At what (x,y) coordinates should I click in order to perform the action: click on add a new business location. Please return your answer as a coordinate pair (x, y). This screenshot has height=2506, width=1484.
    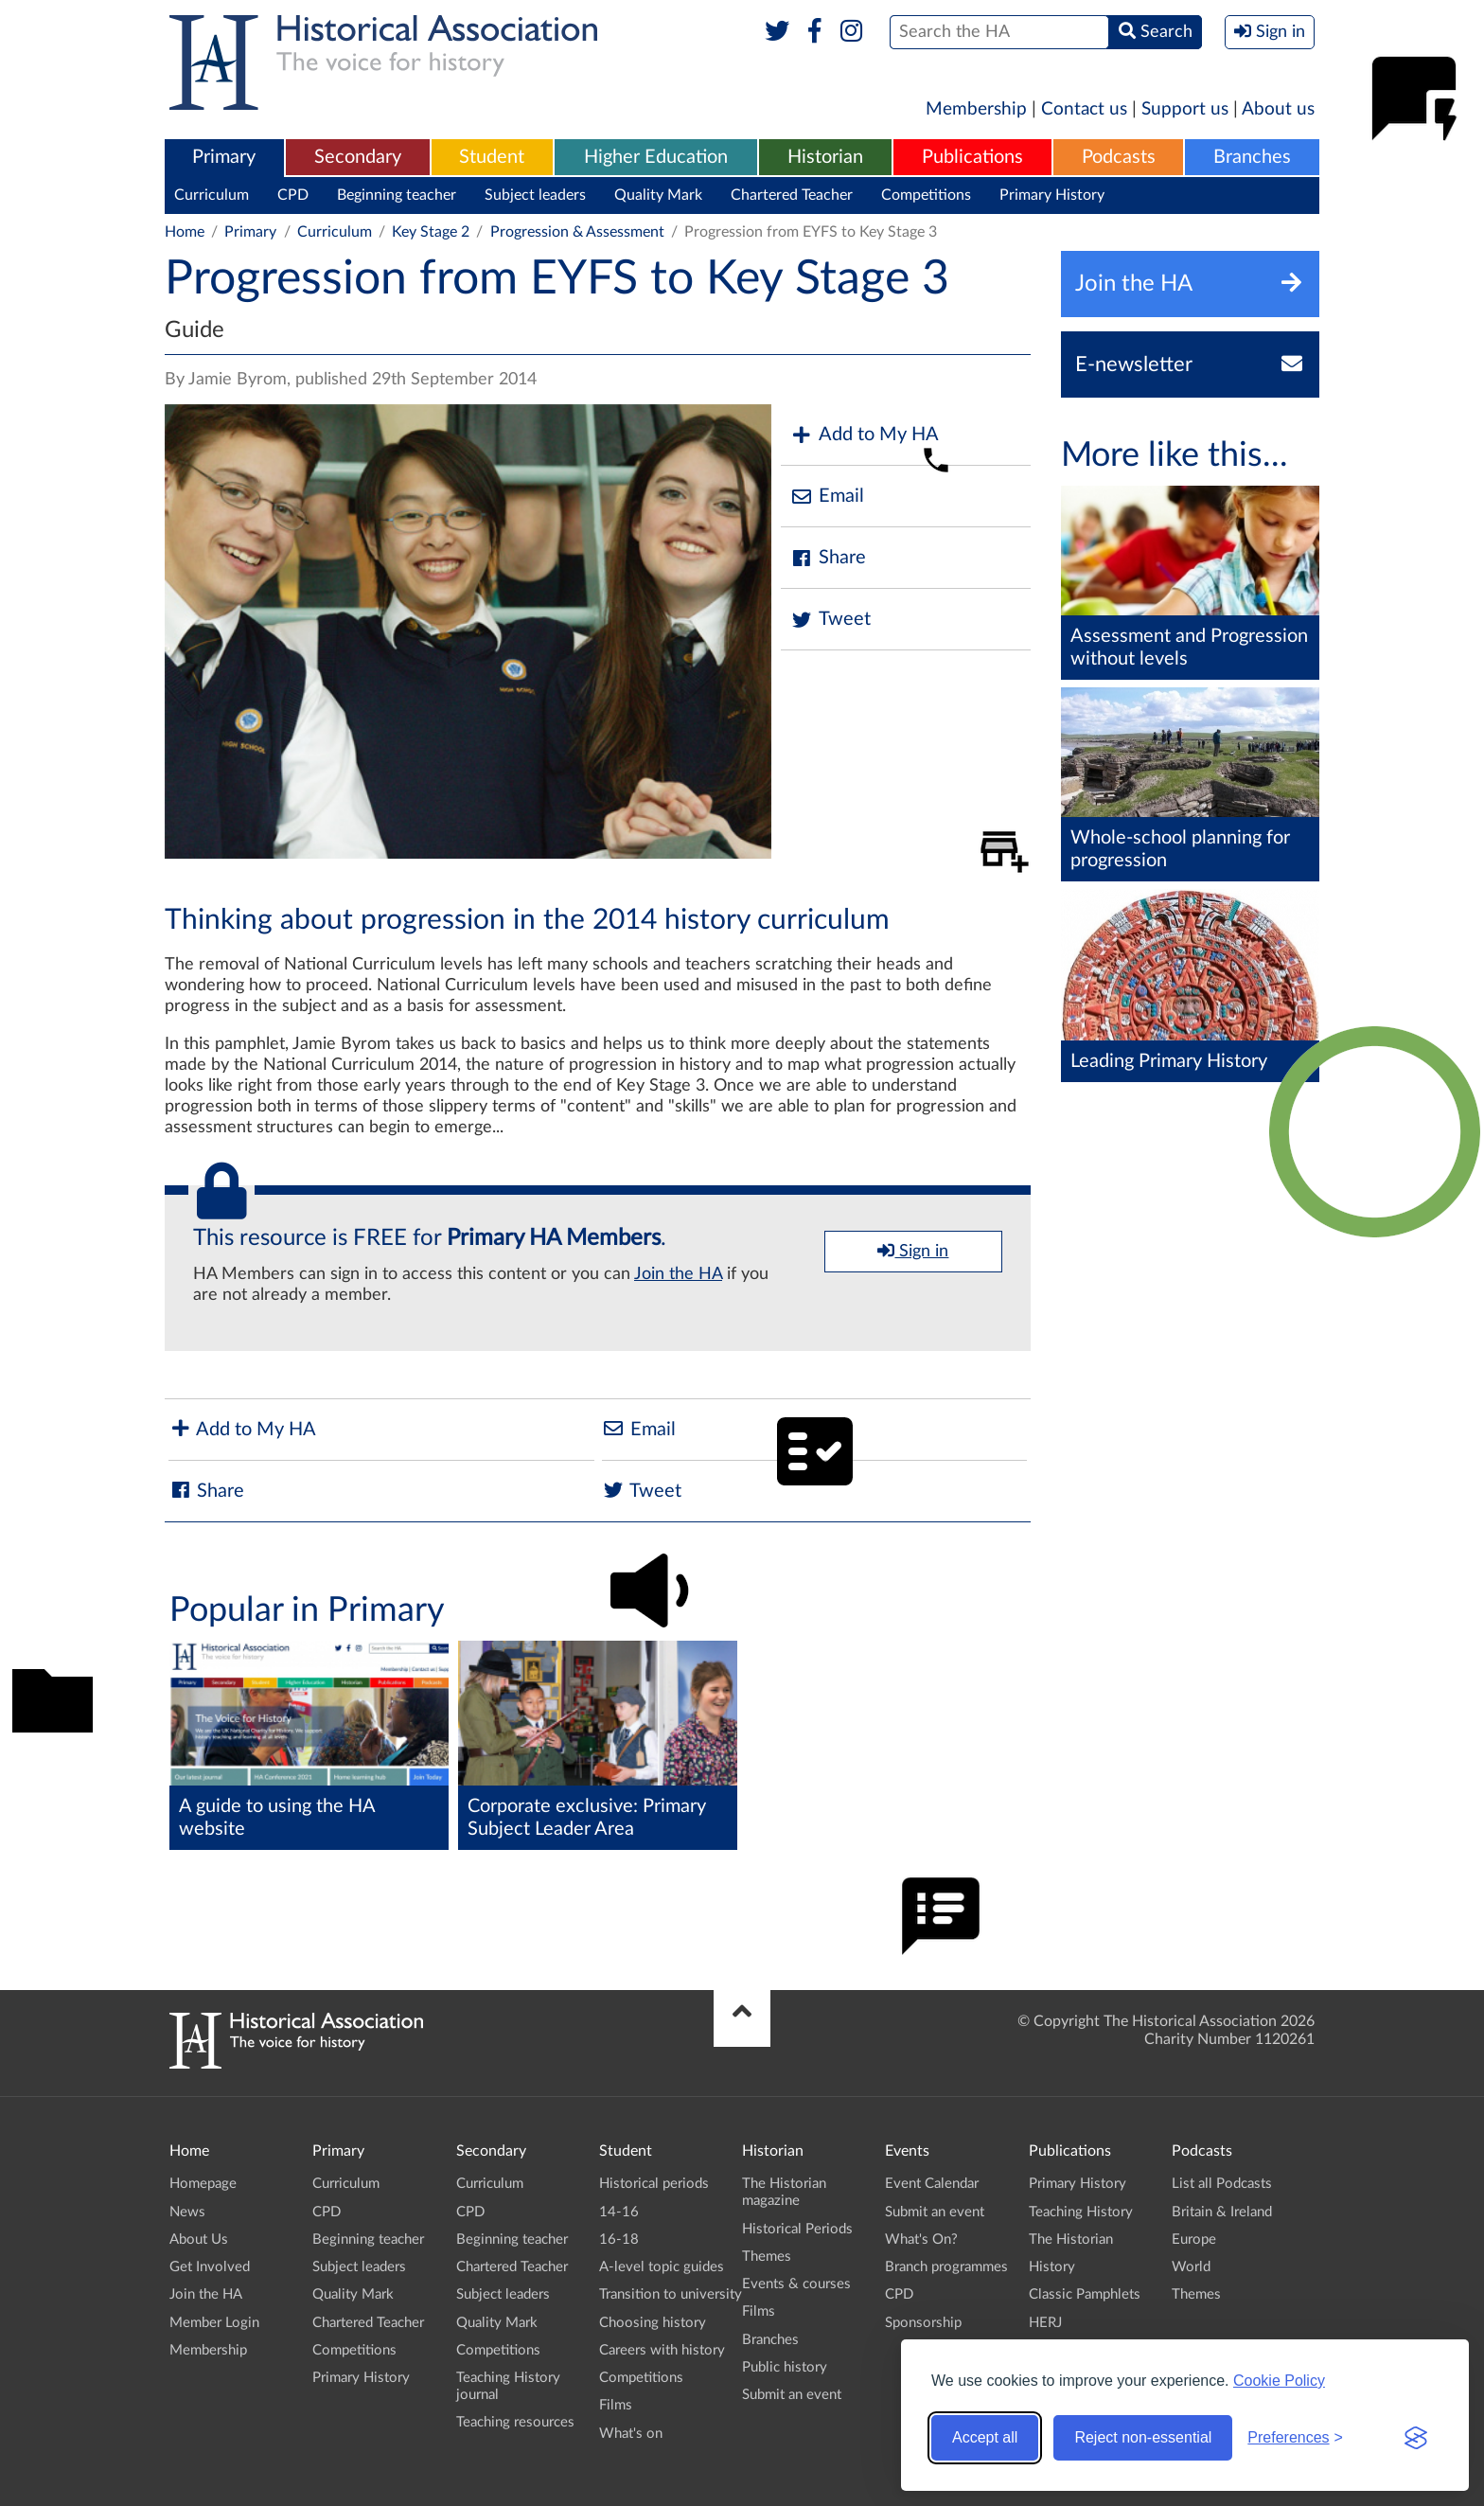
    Looking at the image, I should click on (1004, 848).